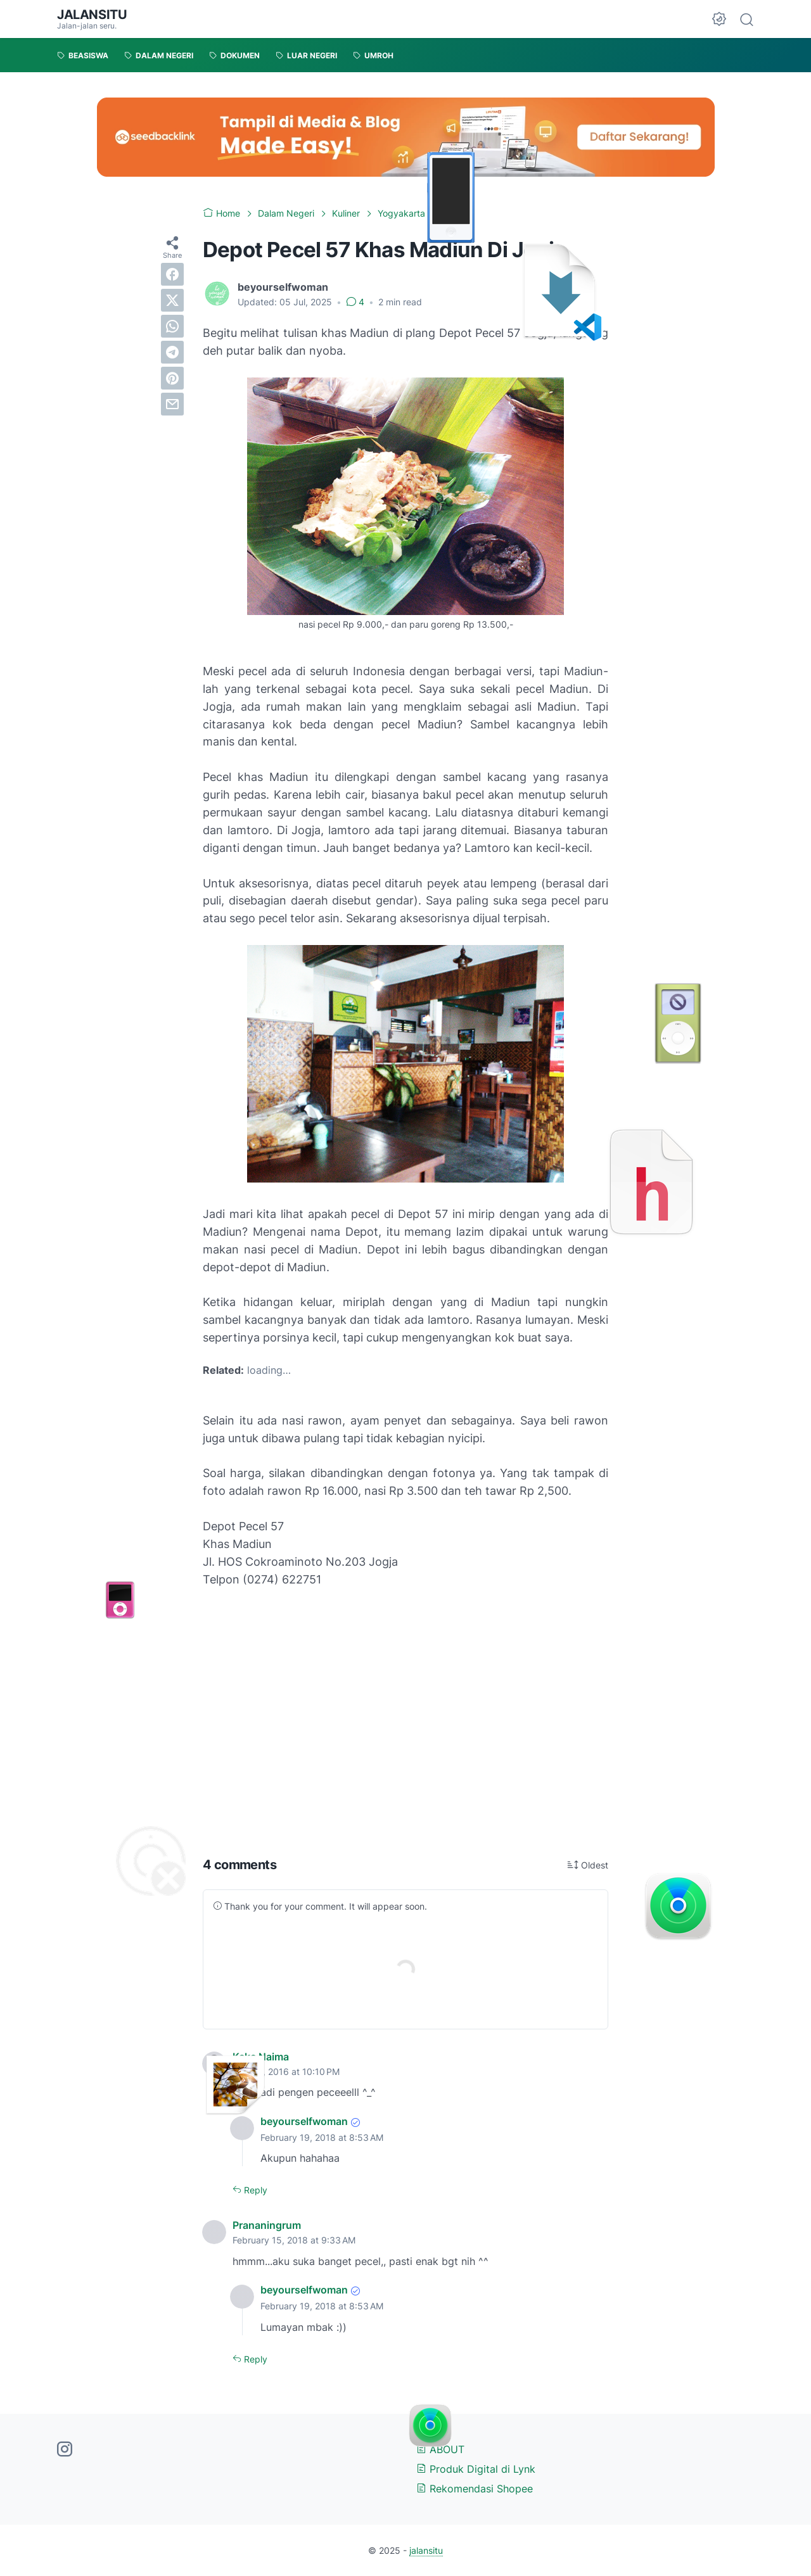  I want to click on camera is currently disabled or blocked, so click(151, 1861).